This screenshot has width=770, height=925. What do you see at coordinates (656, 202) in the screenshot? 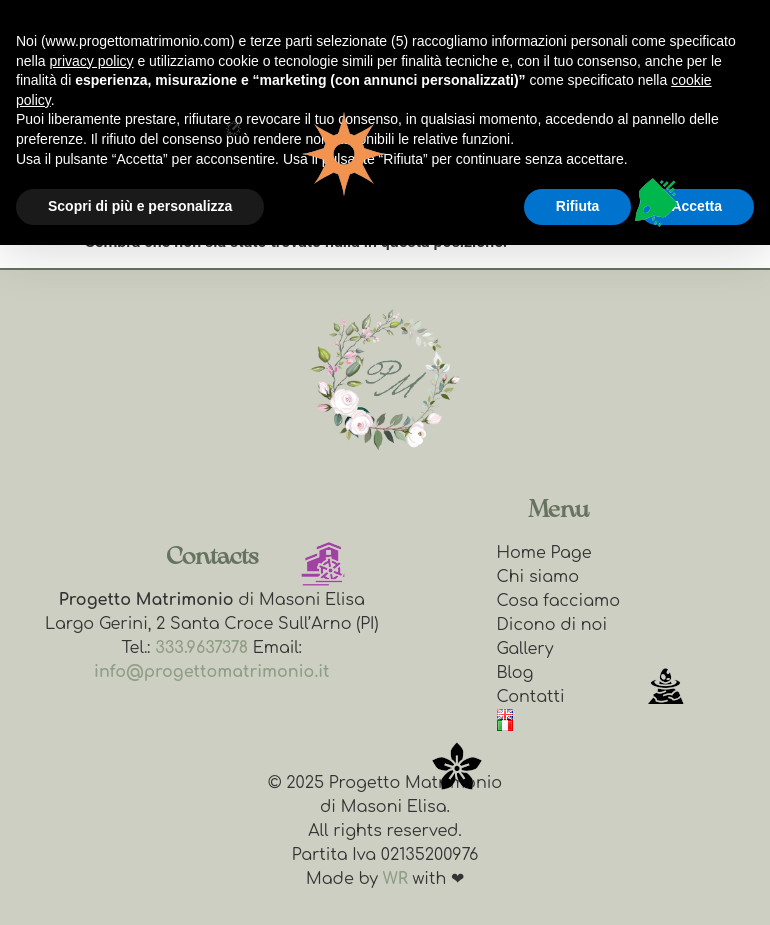
I see `launch bombing run or airstrike action` at bounding box center [656, 202].